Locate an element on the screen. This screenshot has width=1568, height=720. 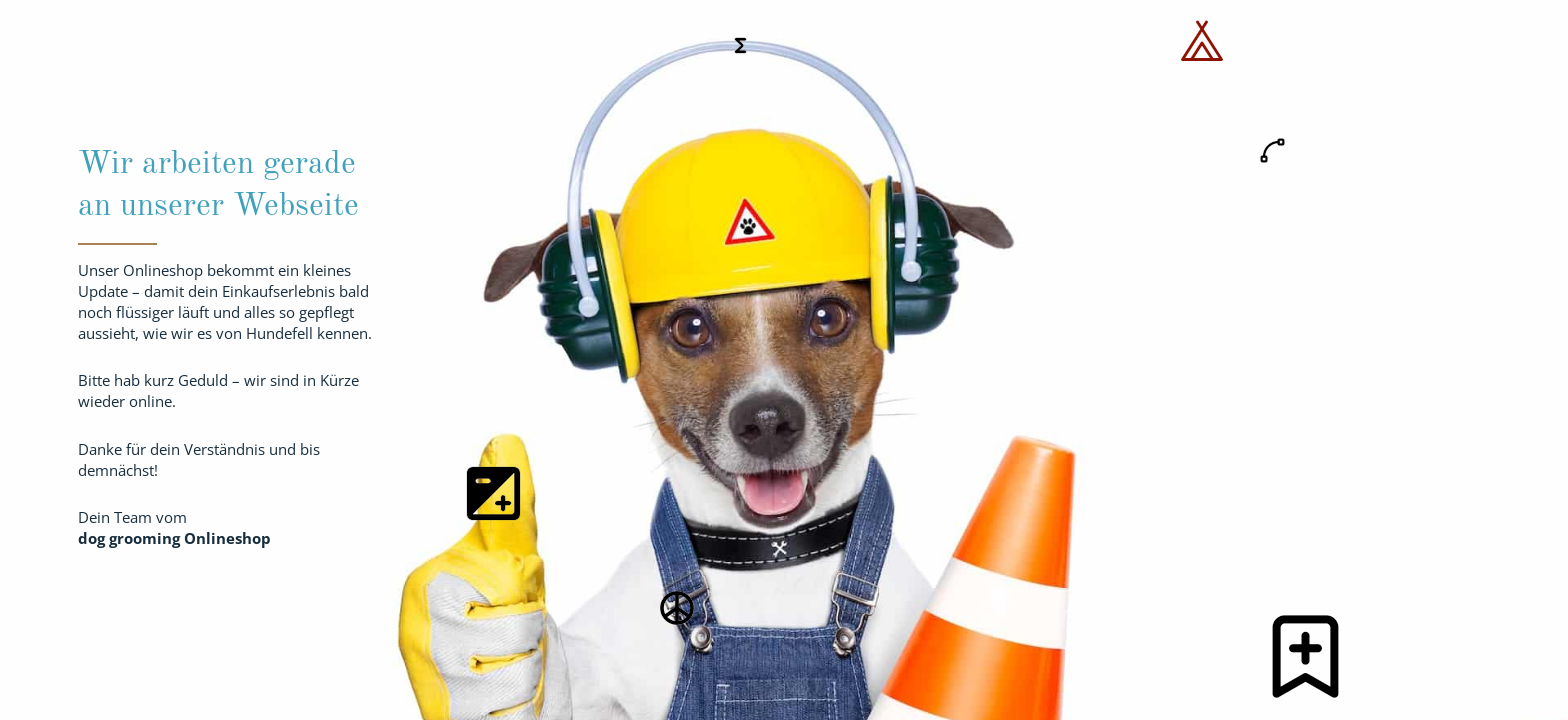
edit vector path curve handles is located at coordinates (1272, 150).